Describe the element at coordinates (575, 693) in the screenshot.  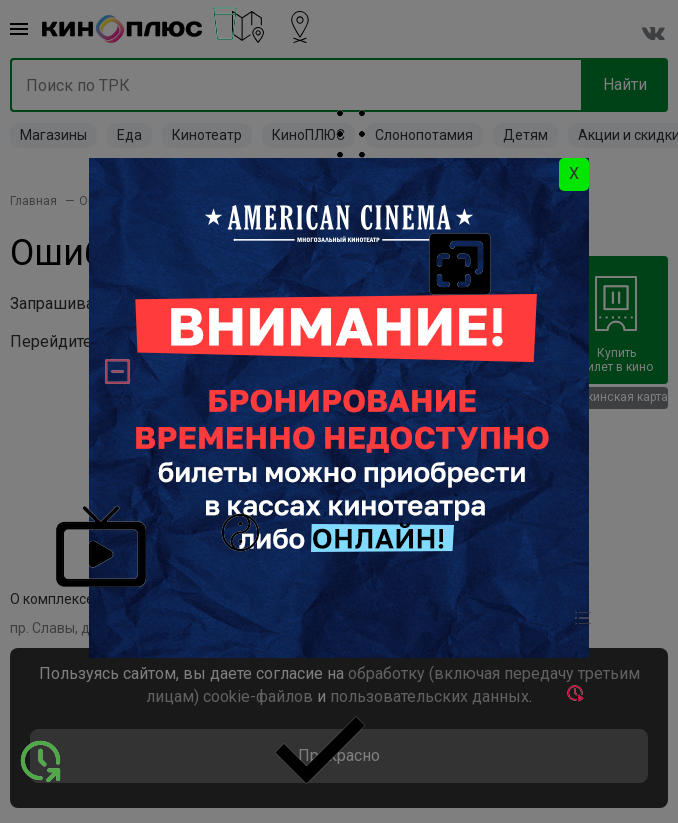
I see `start a timer or scheduled task` at that location.